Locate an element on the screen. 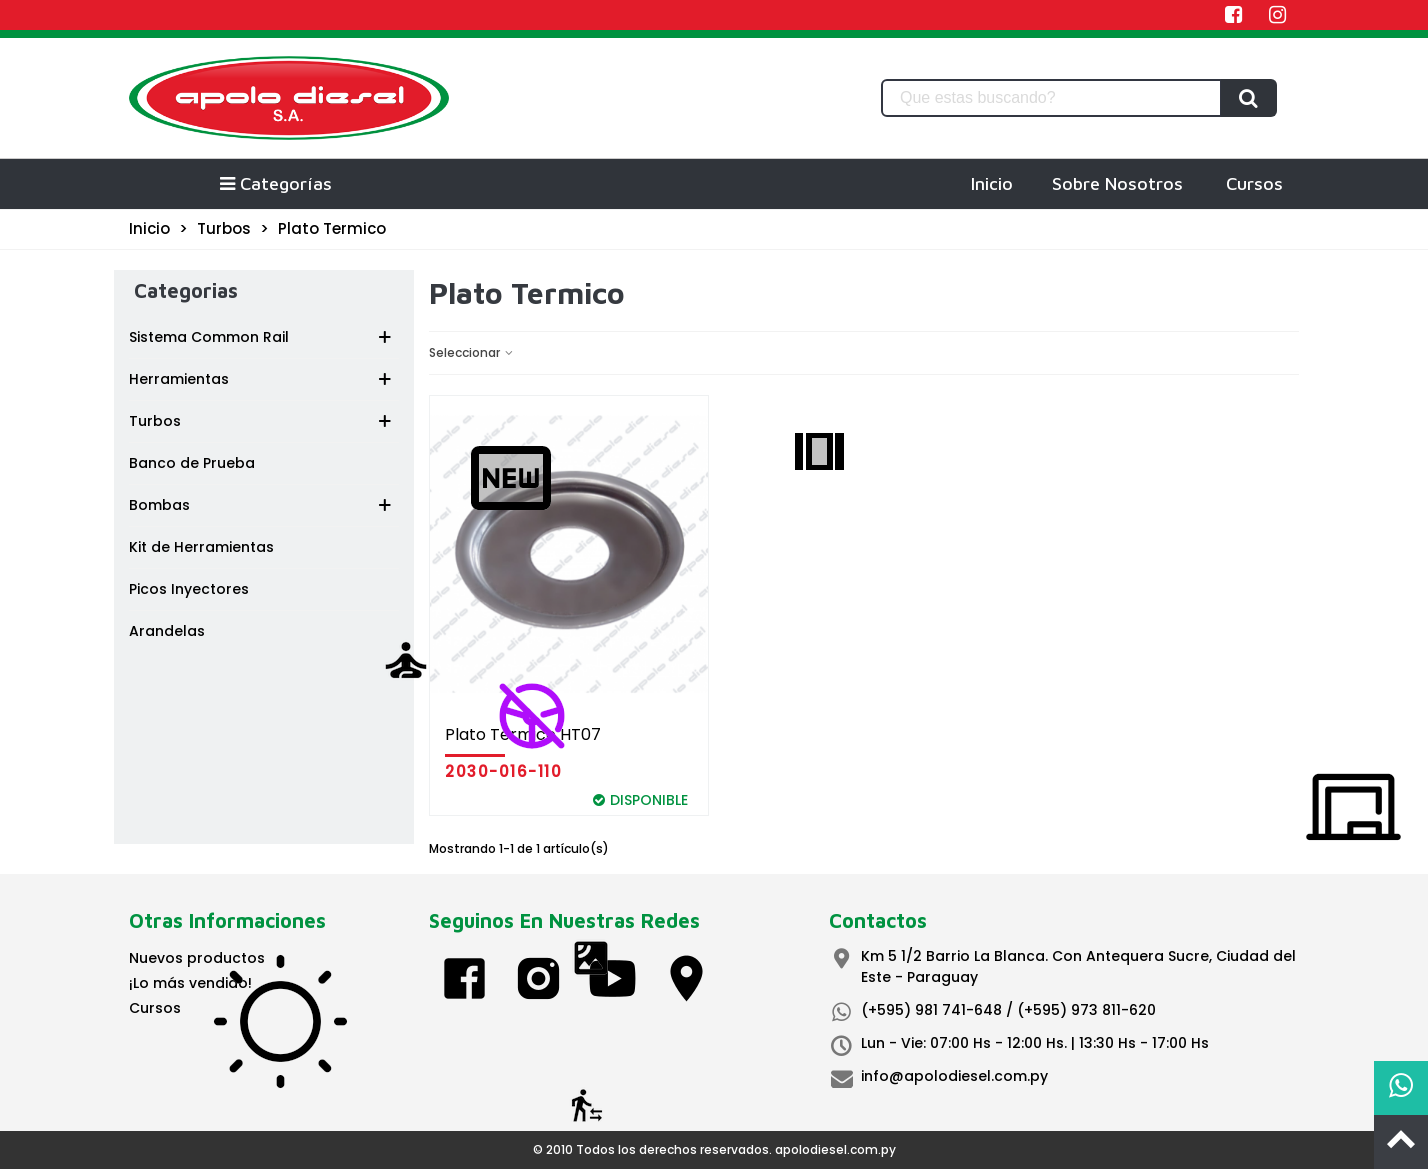  reduce screen brightness is located at coordinates (280, 1021).